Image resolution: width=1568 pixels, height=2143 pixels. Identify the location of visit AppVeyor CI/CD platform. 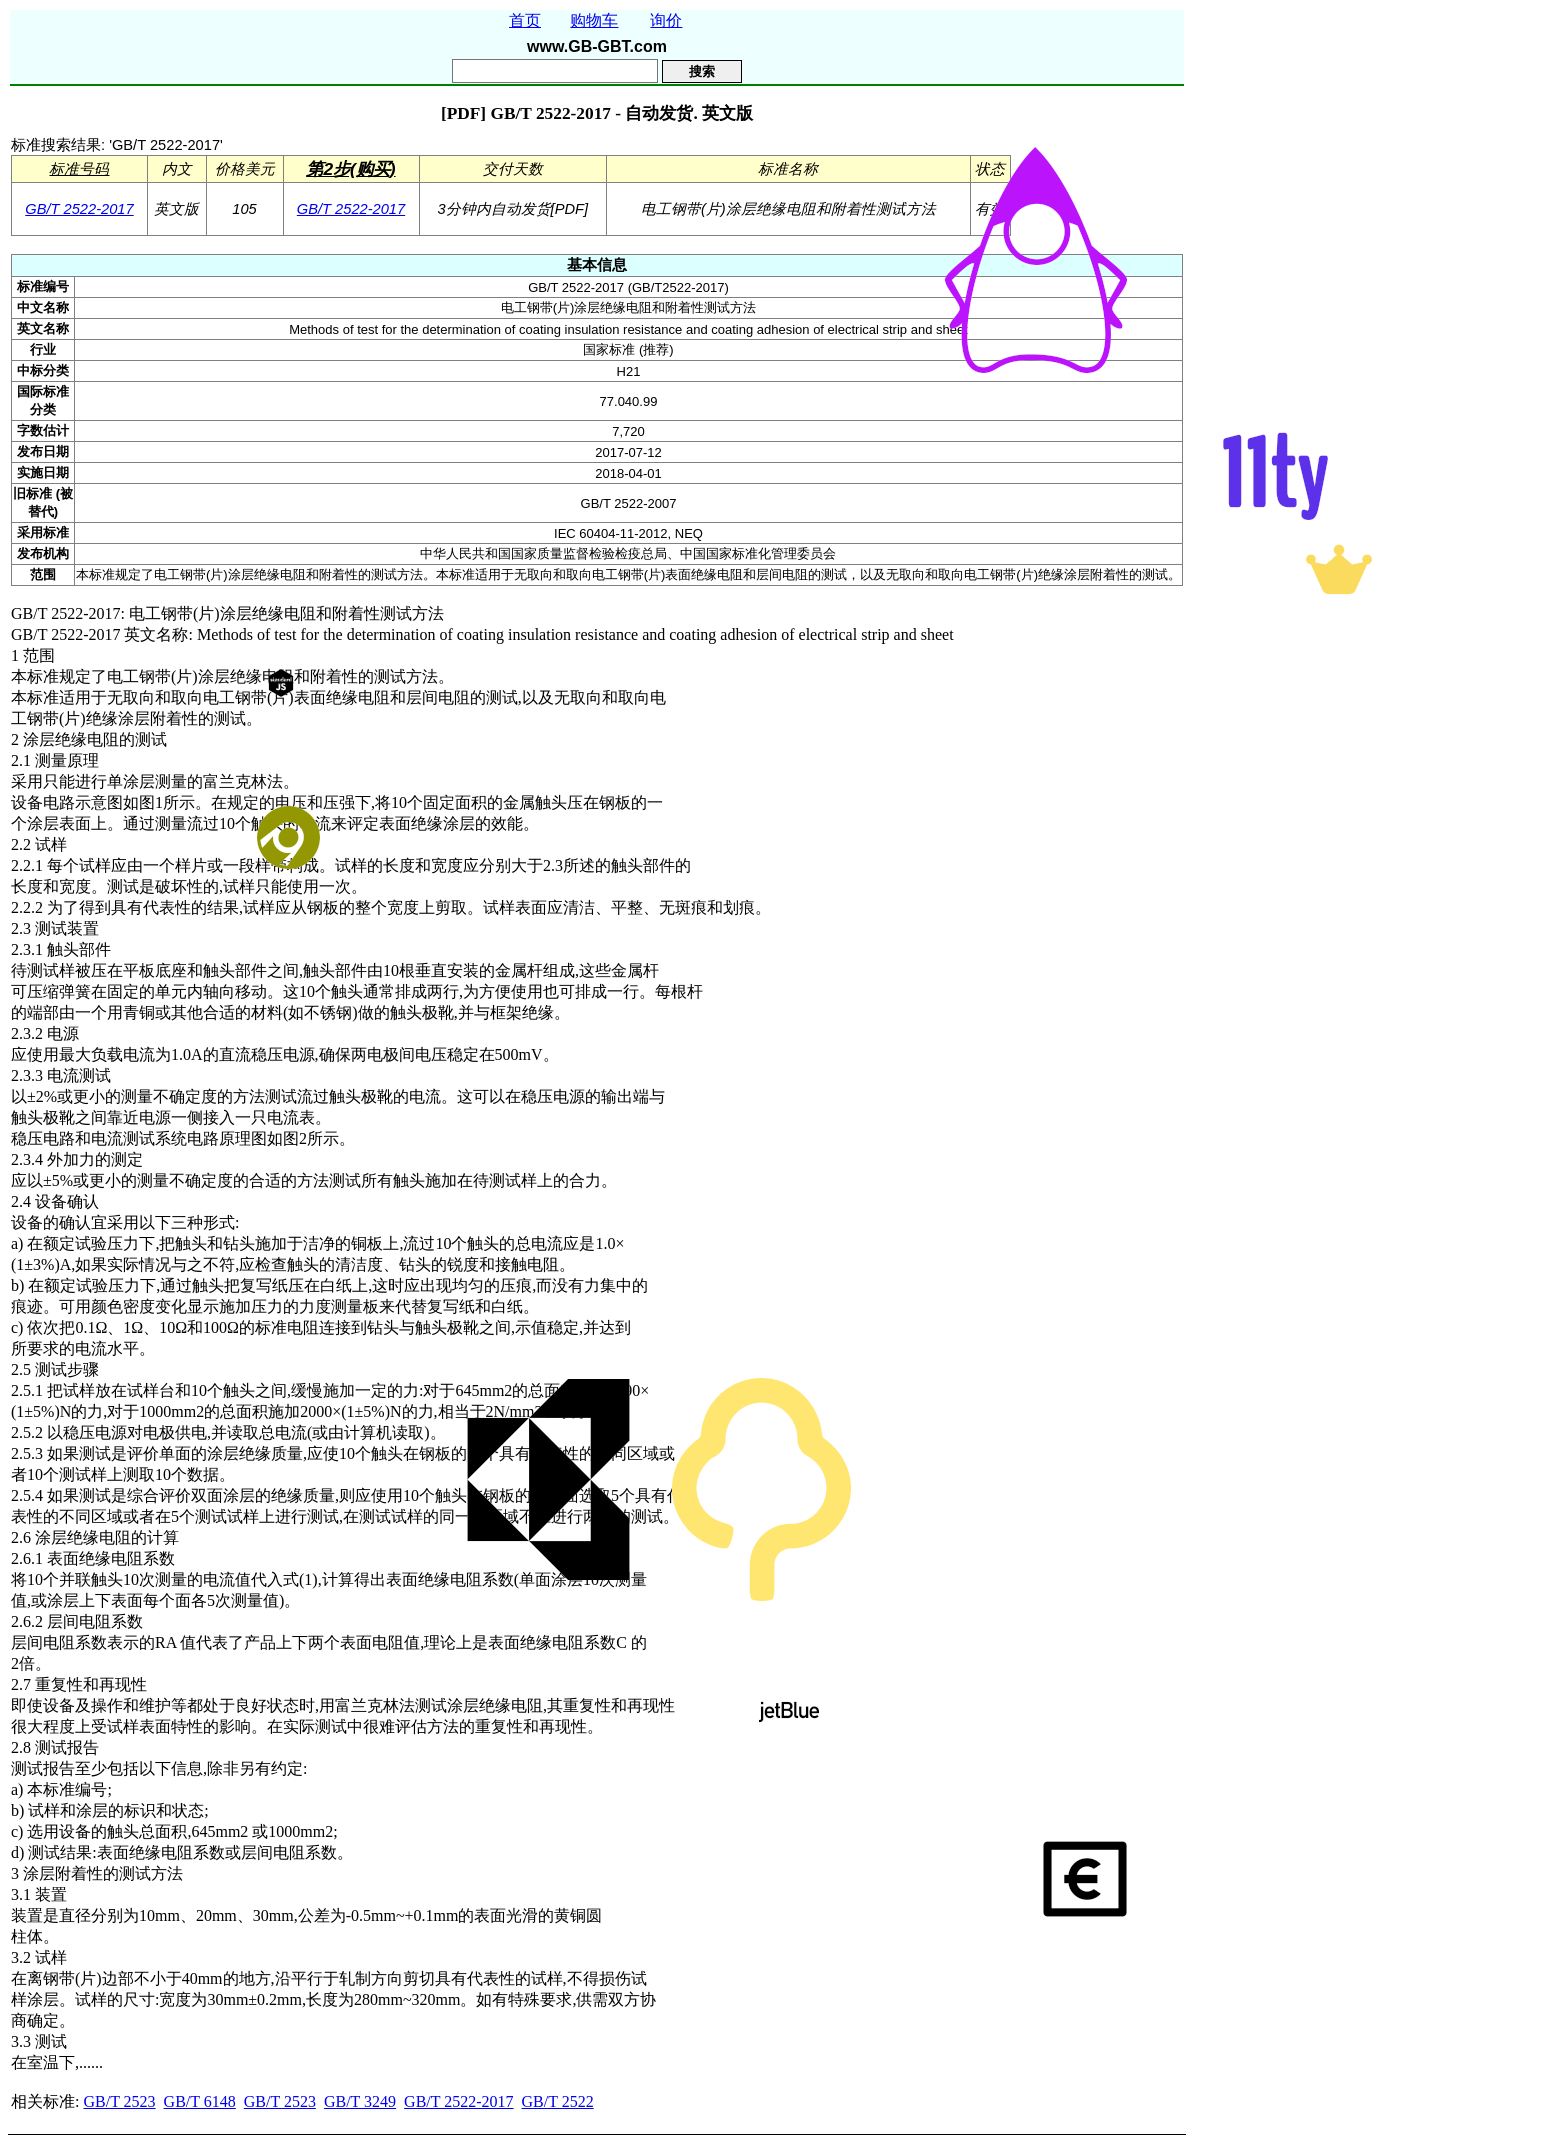
(288, 837).